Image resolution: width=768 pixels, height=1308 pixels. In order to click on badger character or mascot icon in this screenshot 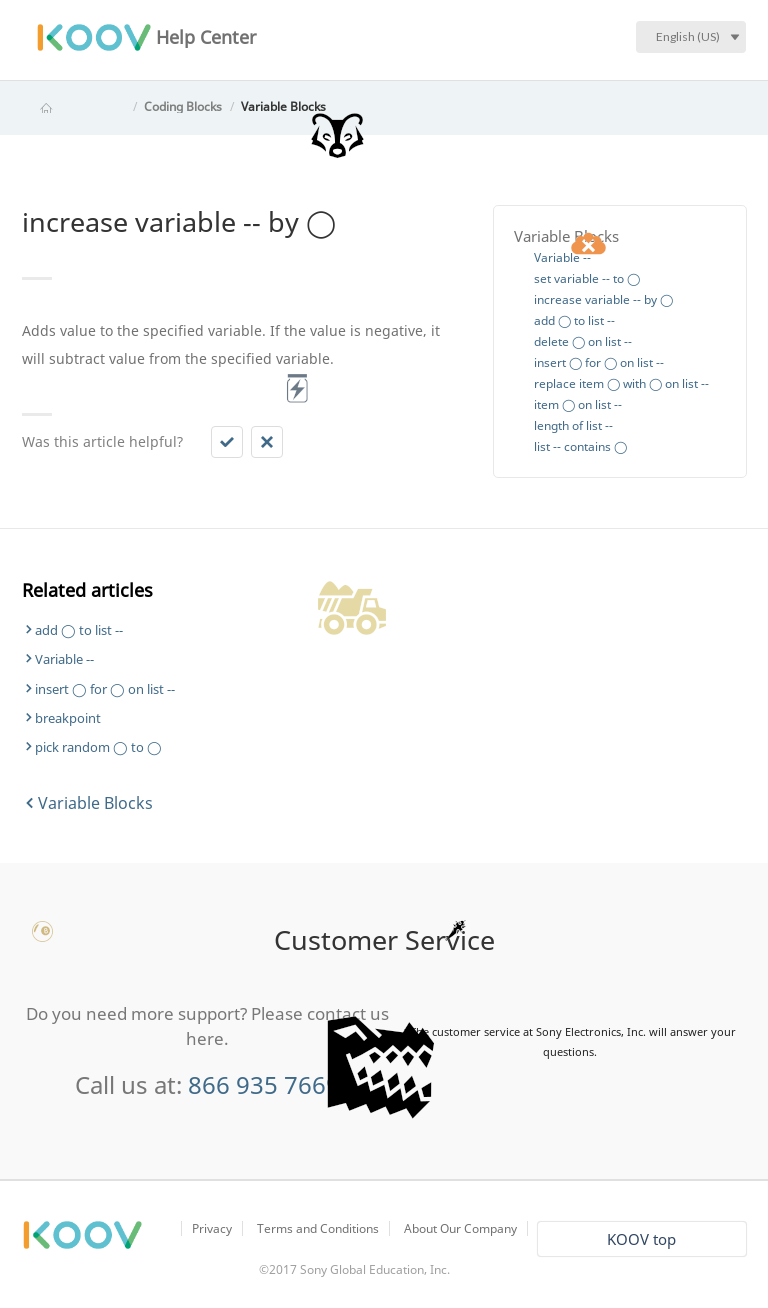, I will do `click(337, 134)`.